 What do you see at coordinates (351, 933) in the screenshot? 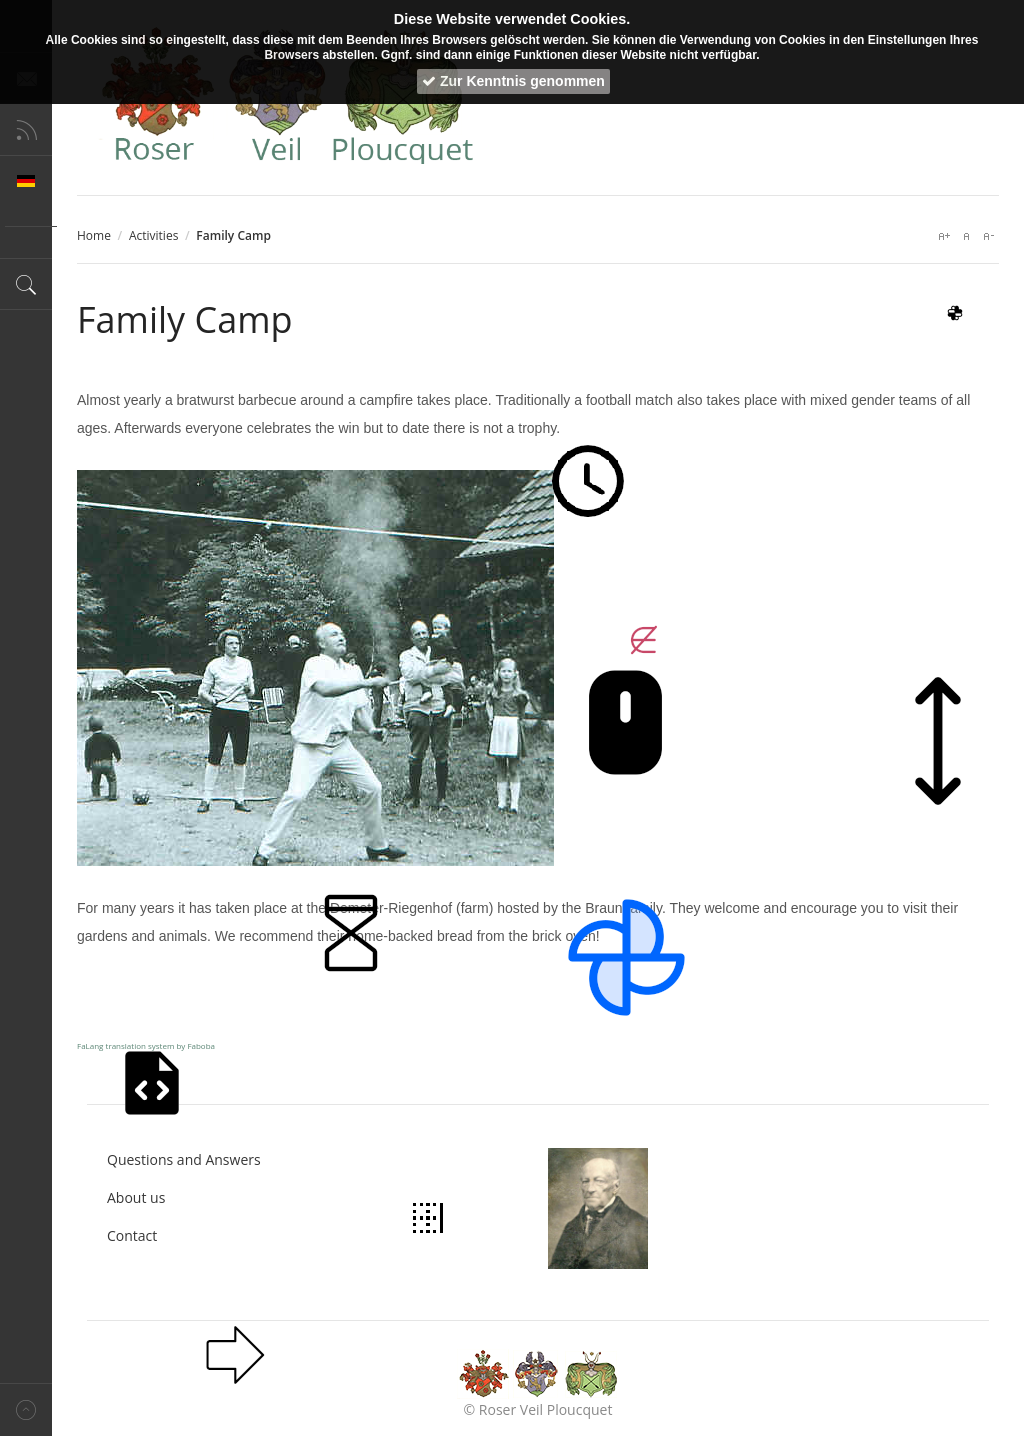
I see `indicates a timer or countdown in progress` at bounding box center [351, 933].